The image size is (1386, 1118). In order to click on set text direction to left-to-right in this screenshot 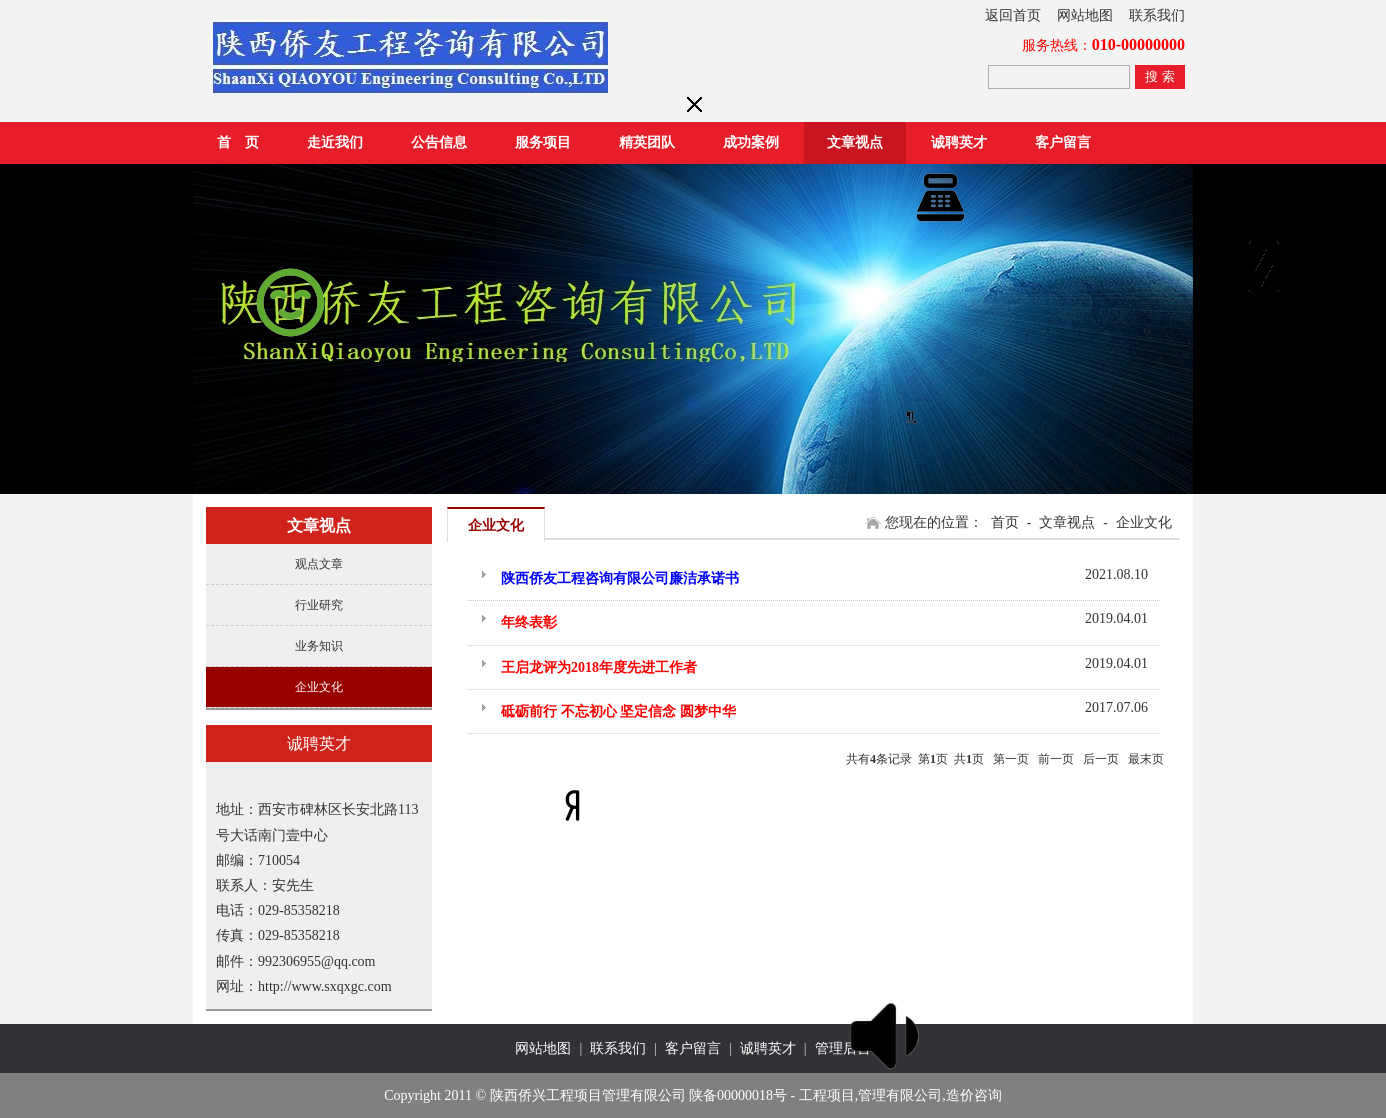, I will do `click(911, 418)`.